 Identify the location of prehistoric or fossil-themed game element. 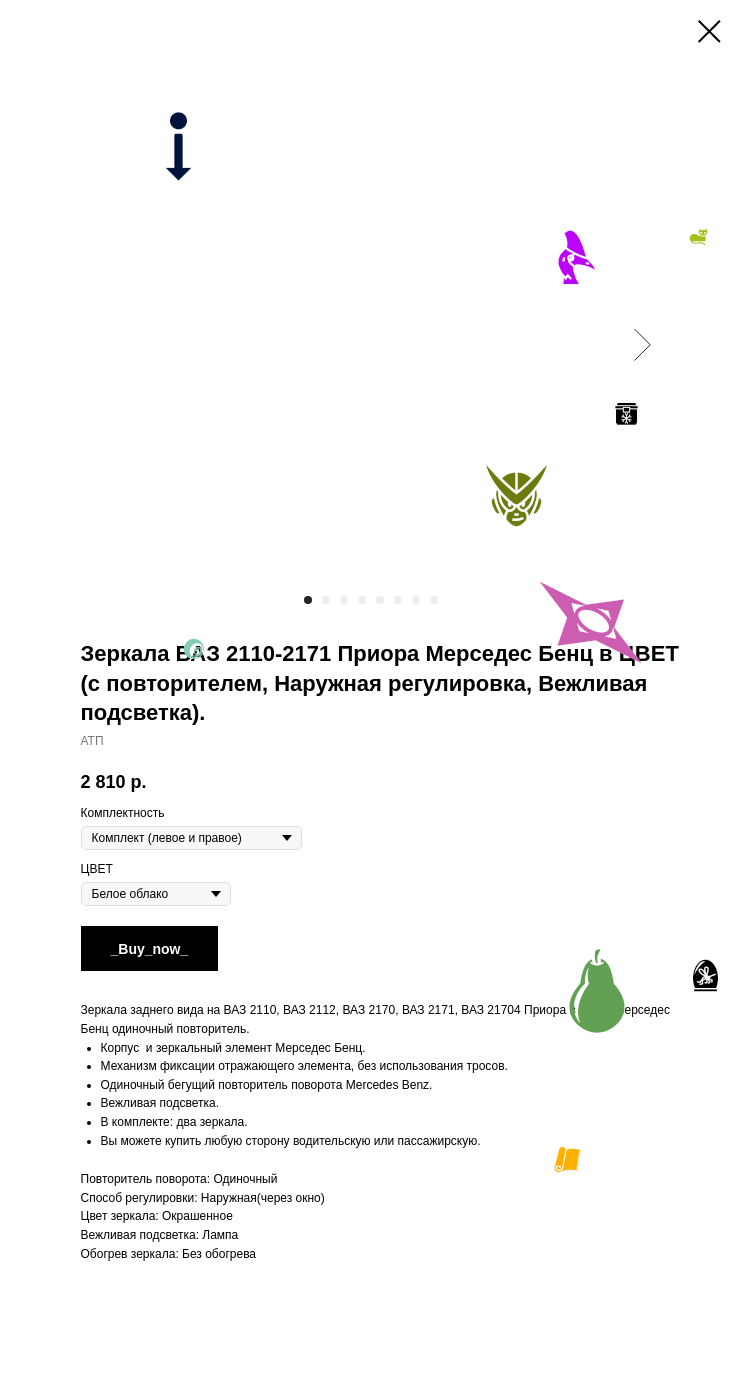
(705, 975).